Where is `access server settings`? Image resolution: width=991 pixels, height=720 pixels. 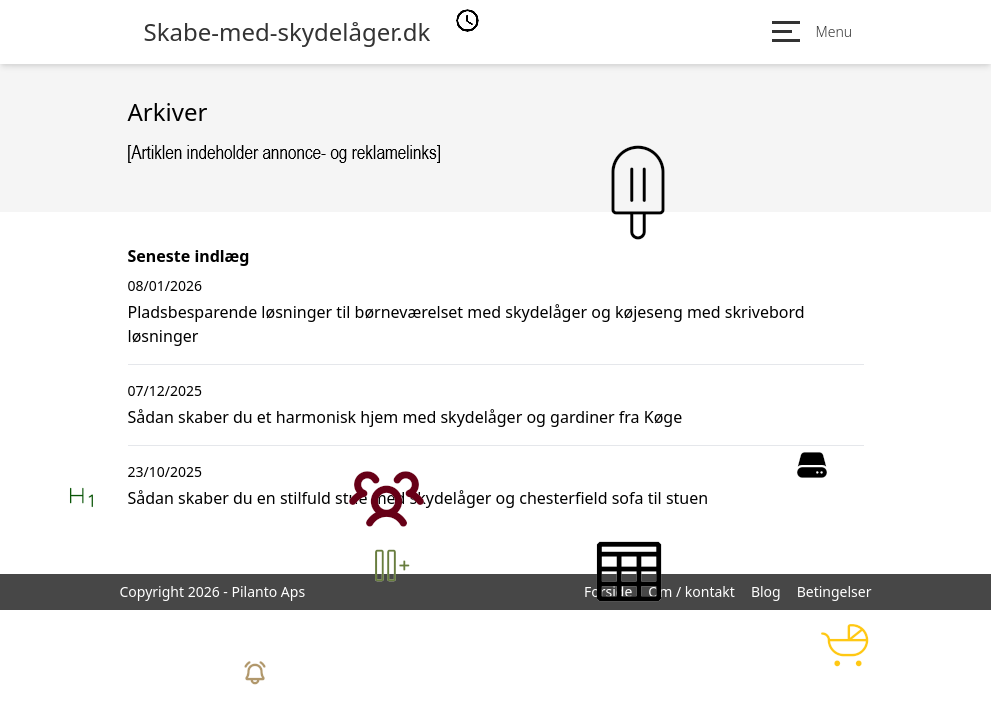
access server settings is located at coordinates (812, 465).